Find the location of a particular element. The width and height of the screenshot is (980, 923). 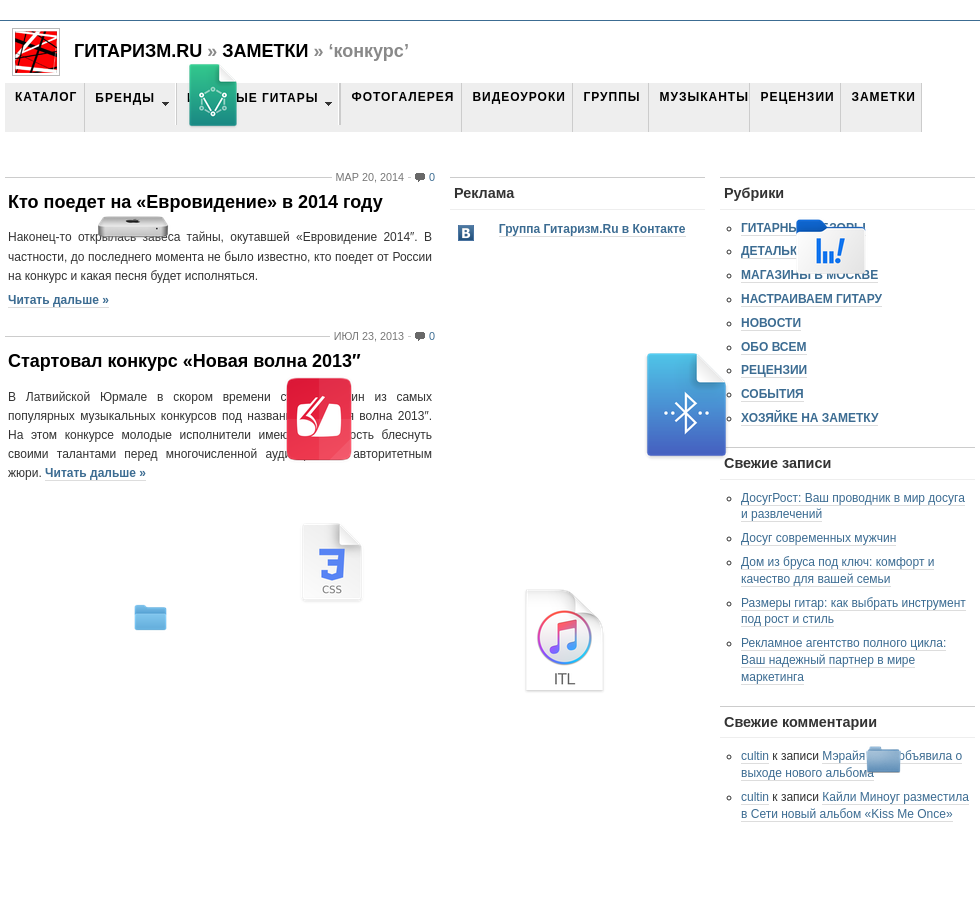

iTunes library database file is located at coordinates (564, 642).